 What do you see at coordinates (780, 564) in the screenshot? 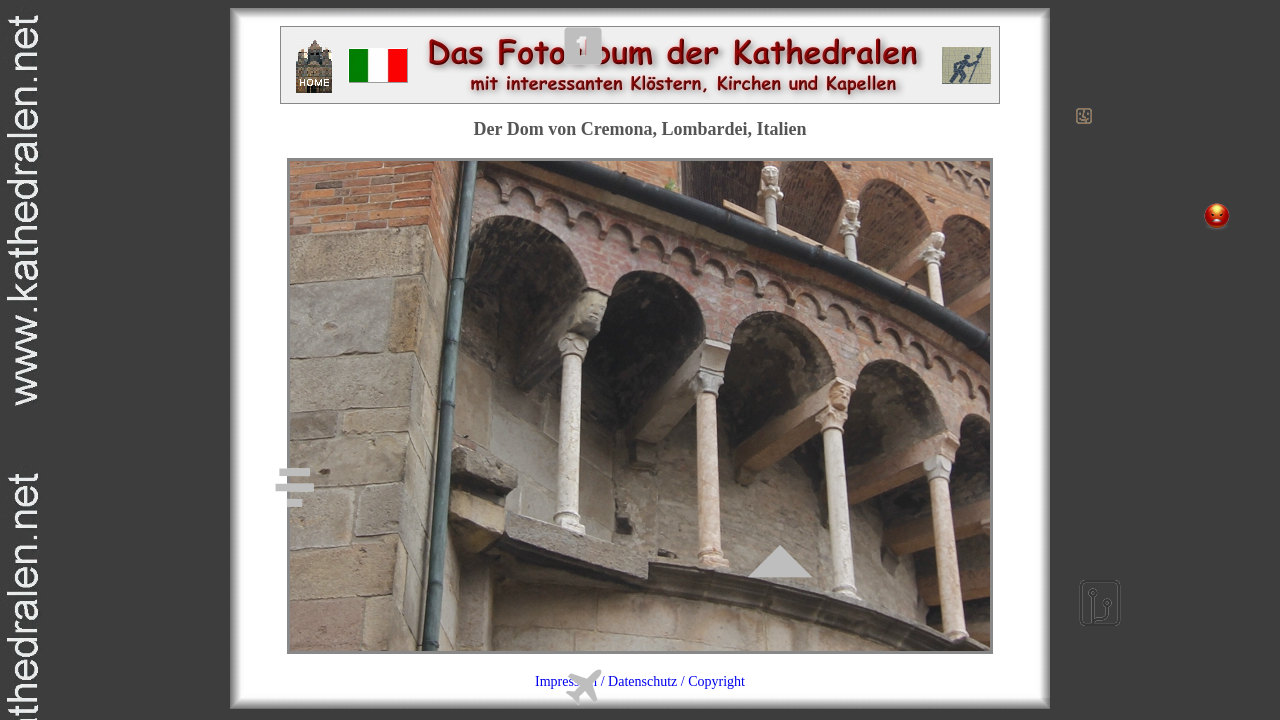
I see `scroll or pan upward` at bounding box center [780, 564].